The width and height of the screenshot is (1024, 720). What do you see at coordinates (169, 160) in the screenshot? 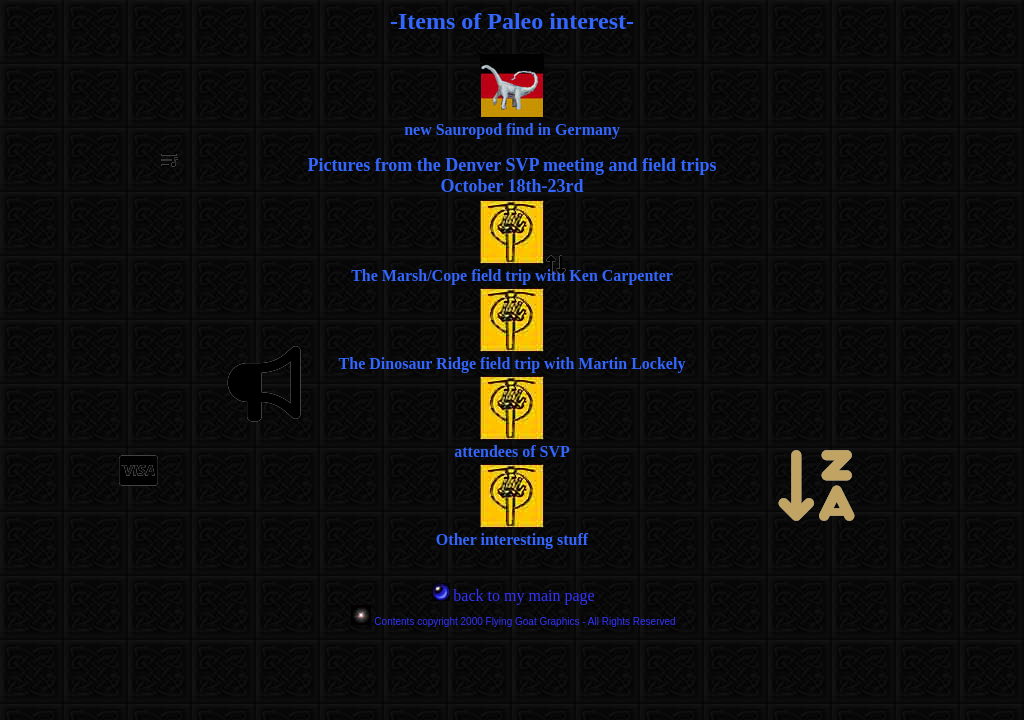
I see `view your playlist` at bounding box center [169, 160].